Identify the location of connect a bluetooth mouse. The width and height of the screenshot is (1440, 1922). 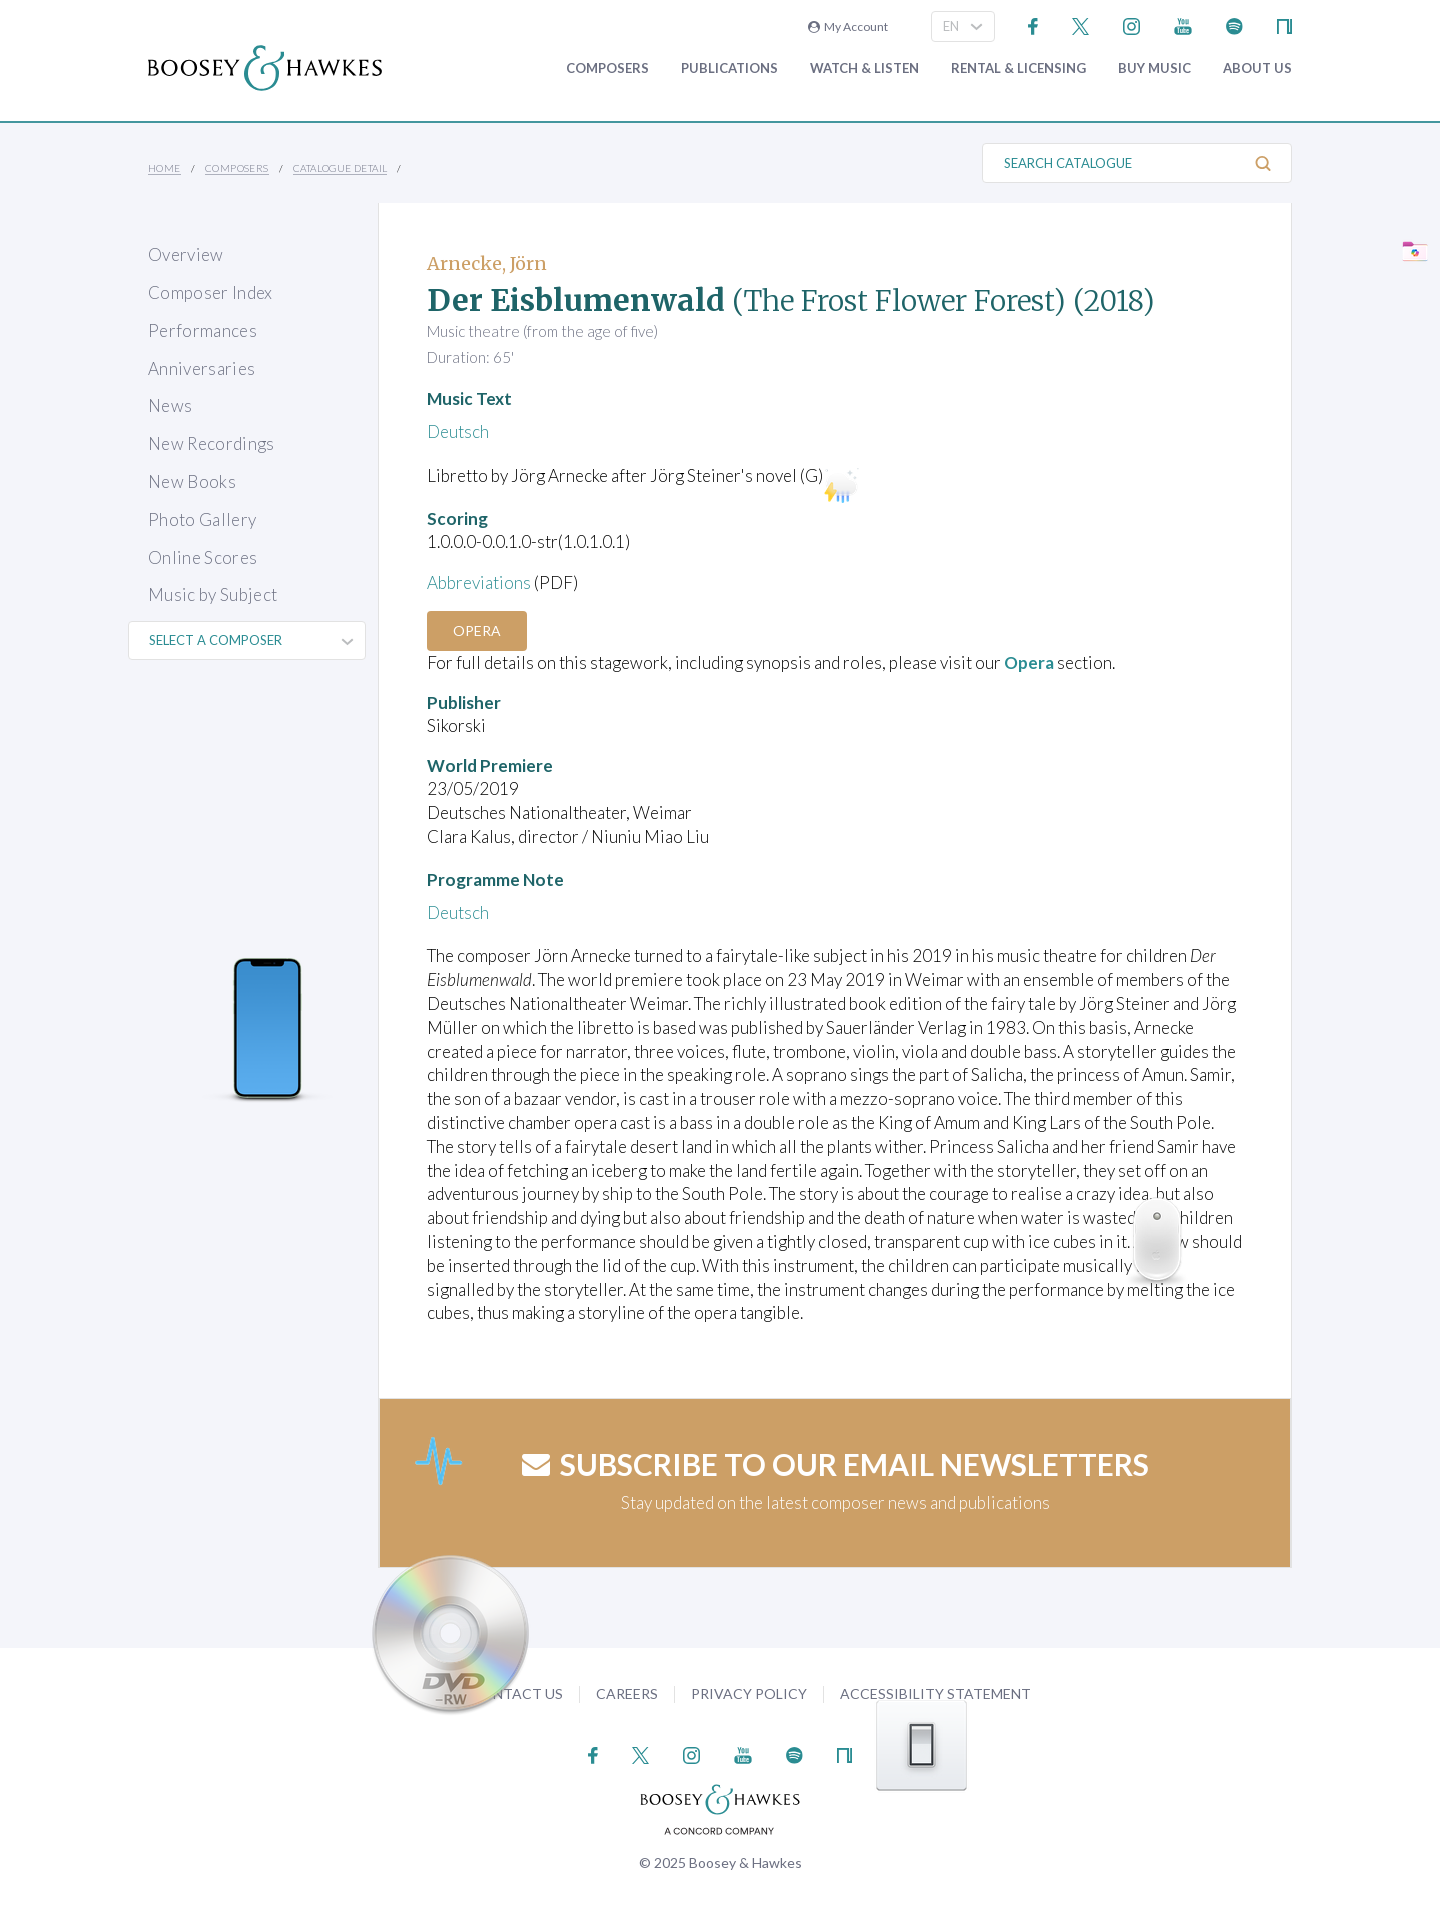
(1157, 1242).